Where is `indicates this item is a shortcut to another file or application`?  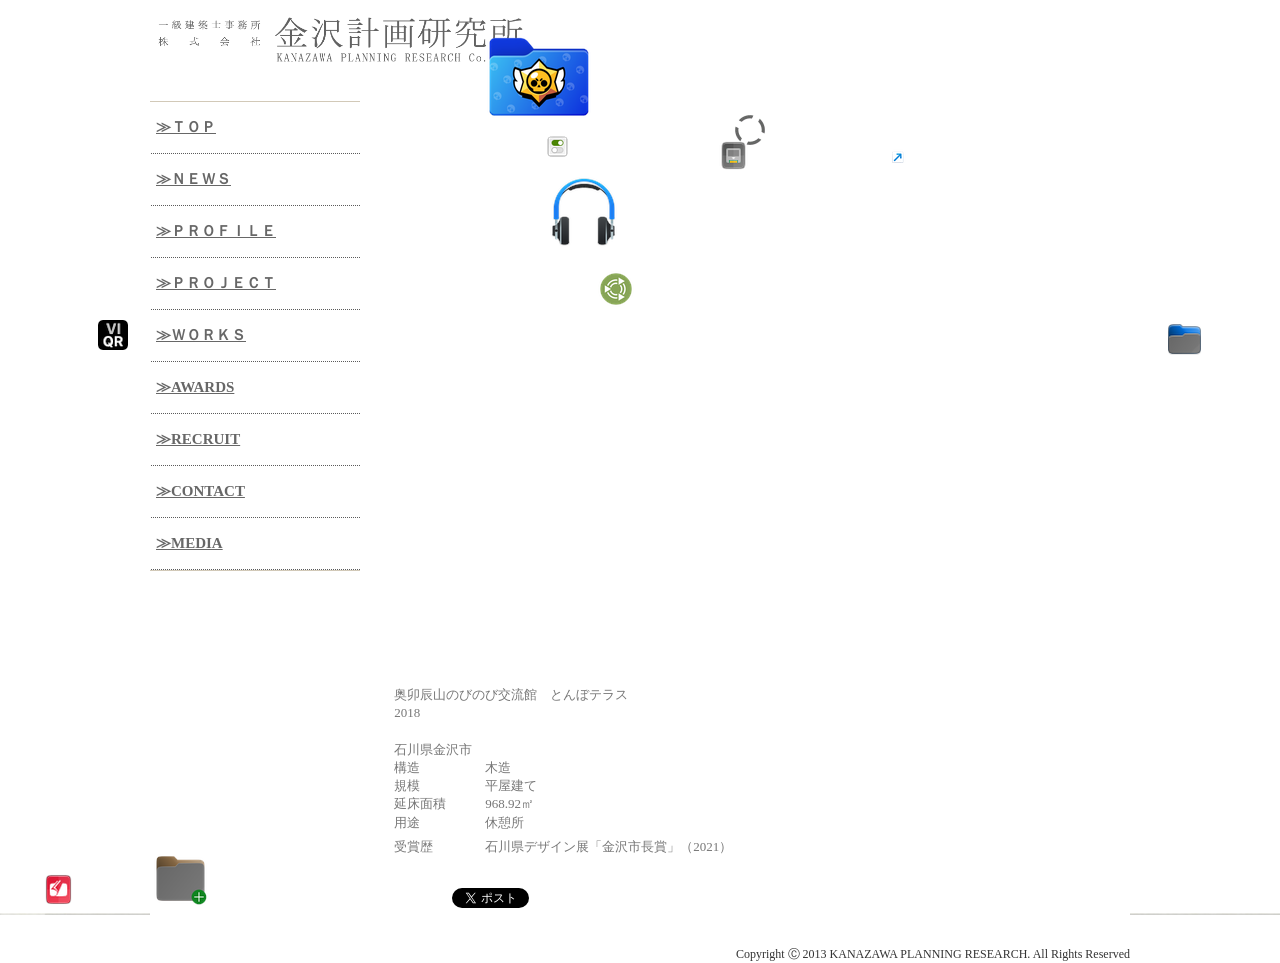 indicates this item is a shortcut to another file or application is located at coordinates (906, 148).